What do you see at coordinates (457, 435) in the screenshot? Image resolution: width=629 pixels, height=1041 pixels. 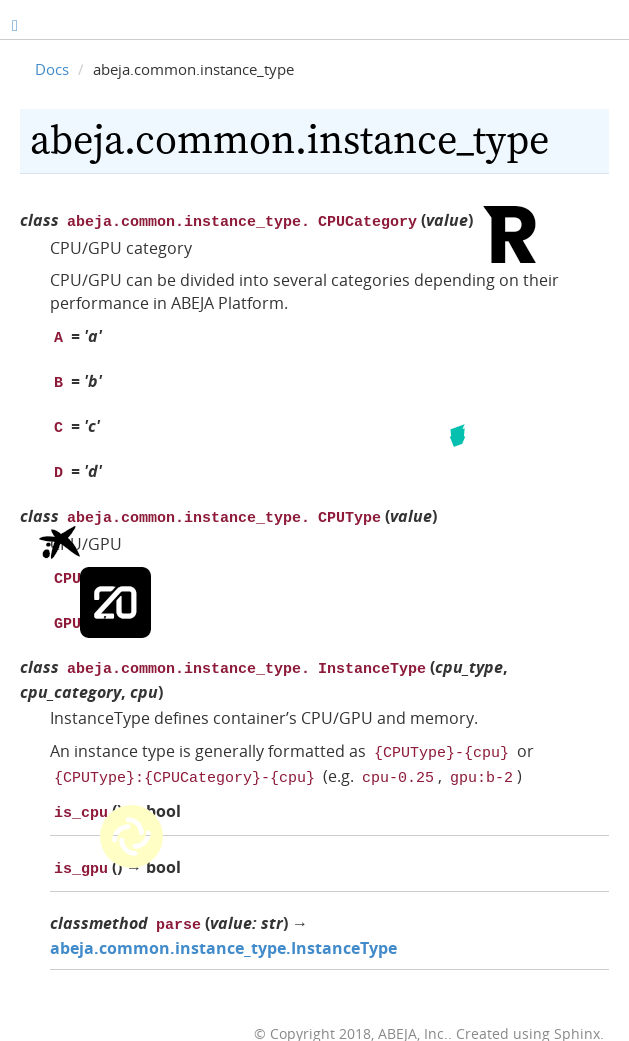 I see `visit BoardGameGeek website` at bounding box center [457, 435].